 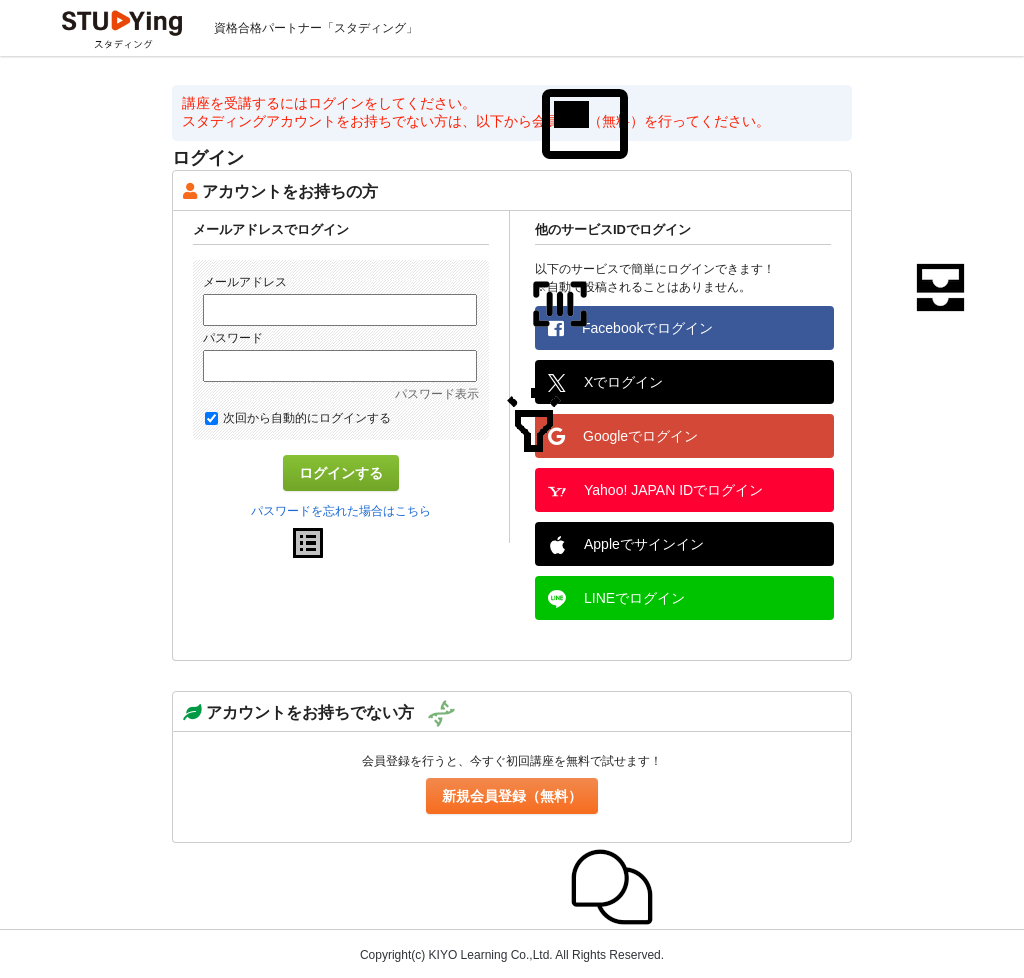 What do you see at coordinates (534, 420) in the screenshot?
I see `highlight selected text` at bounding box center [534, 420].